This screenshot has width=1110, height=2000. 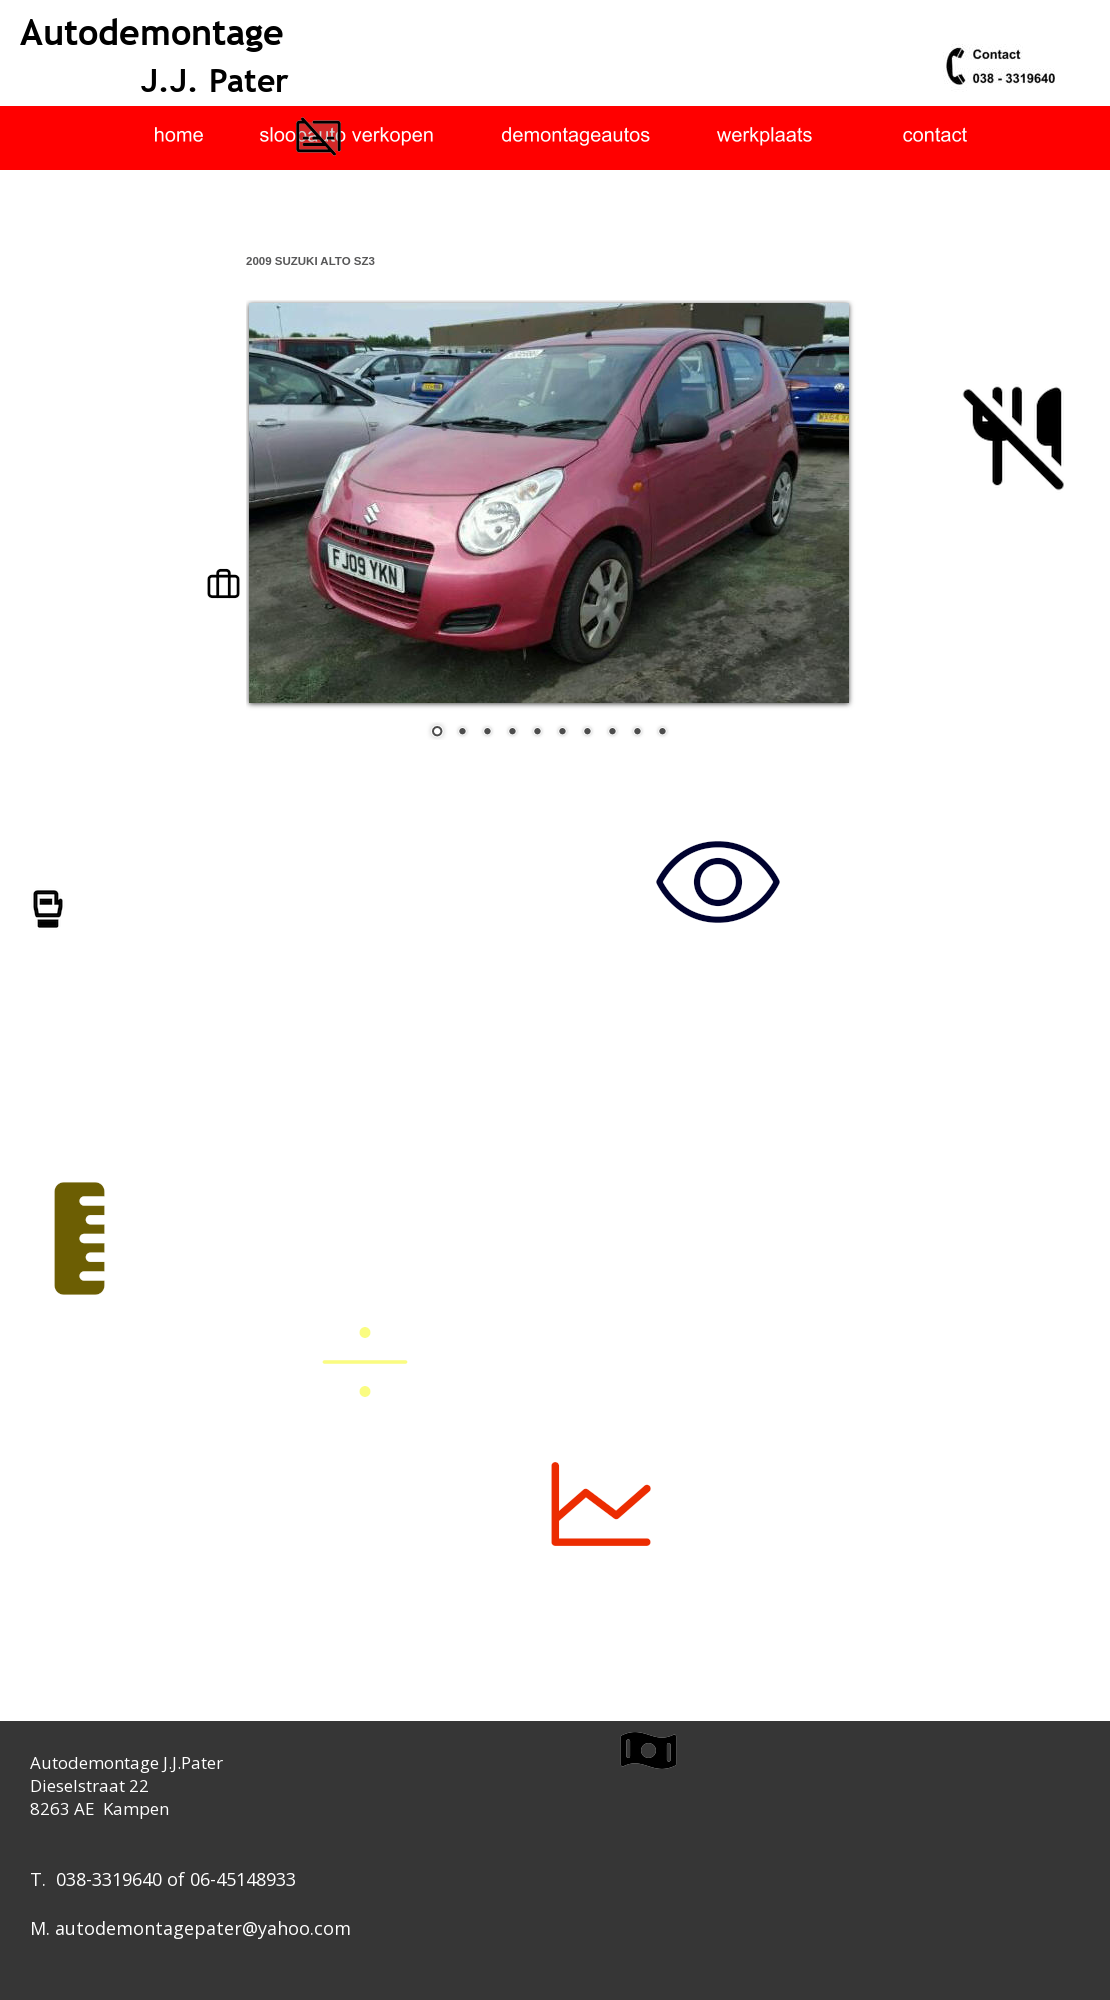 What do you see at coordinates (48, 909) in the screenshot?
I see `access mixed martial arts or boxing content` at bounding box center [48, 909].